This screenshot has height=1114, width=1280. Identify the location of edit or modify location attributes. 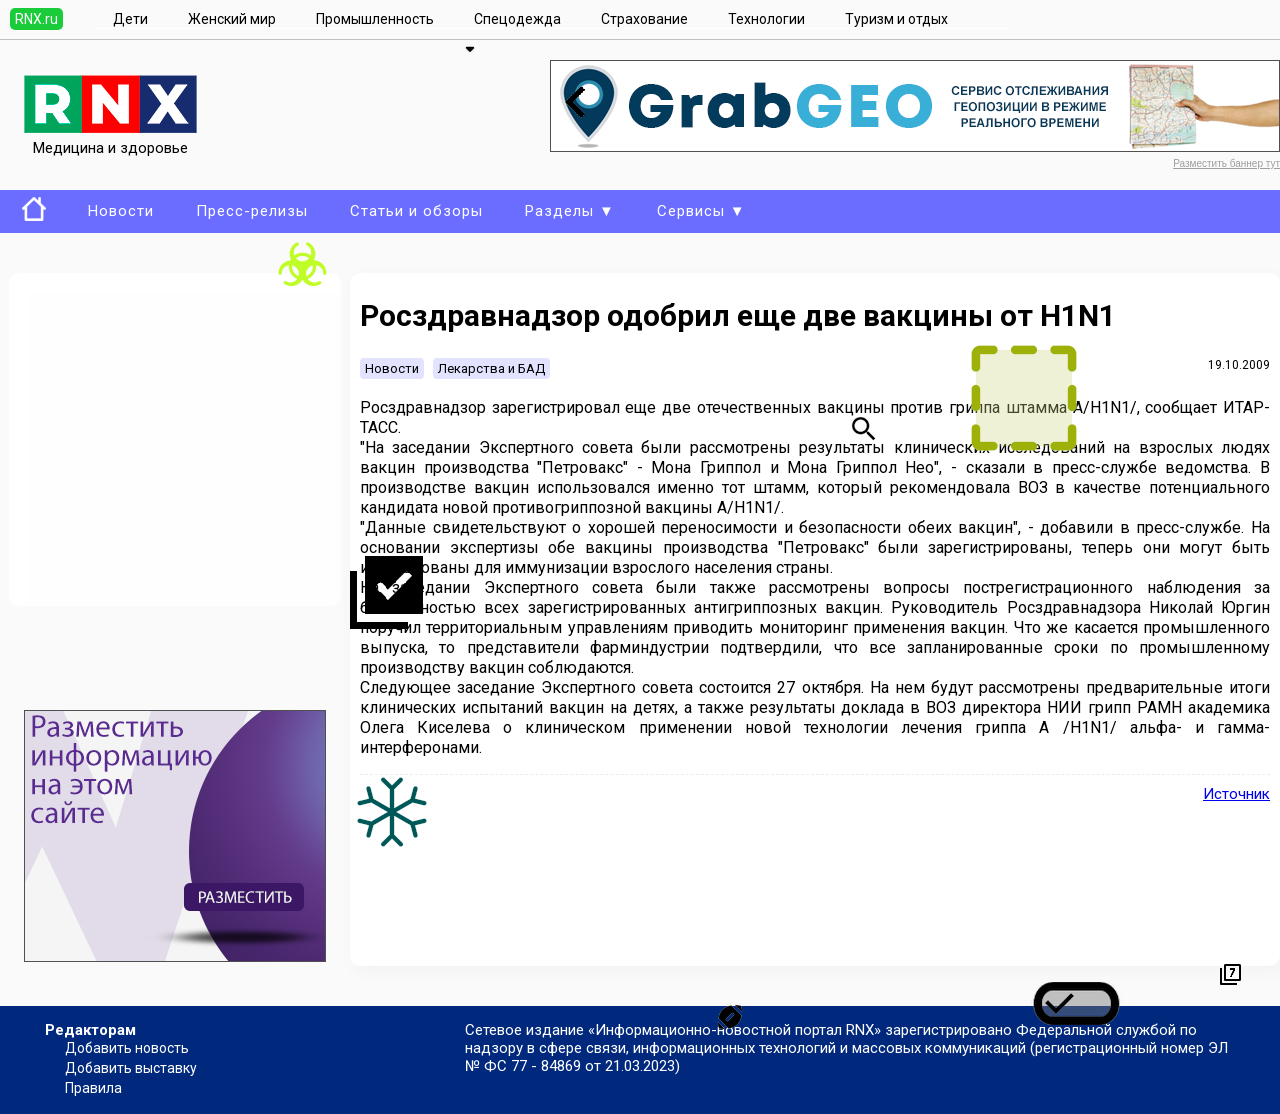
(1076, 1003).